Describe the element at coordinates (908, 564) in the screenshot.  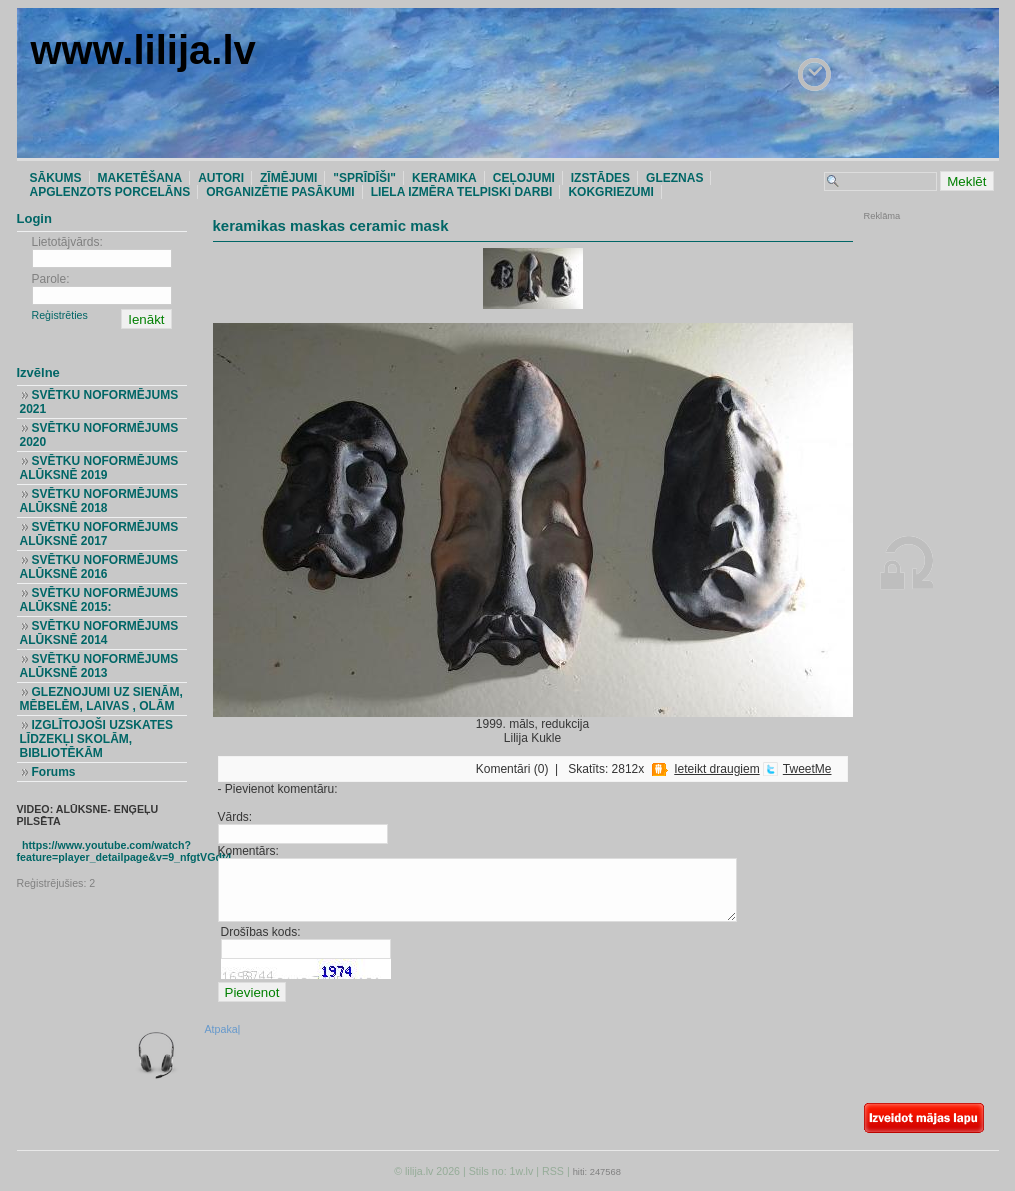
I see `screen rotation is locked` at that location.